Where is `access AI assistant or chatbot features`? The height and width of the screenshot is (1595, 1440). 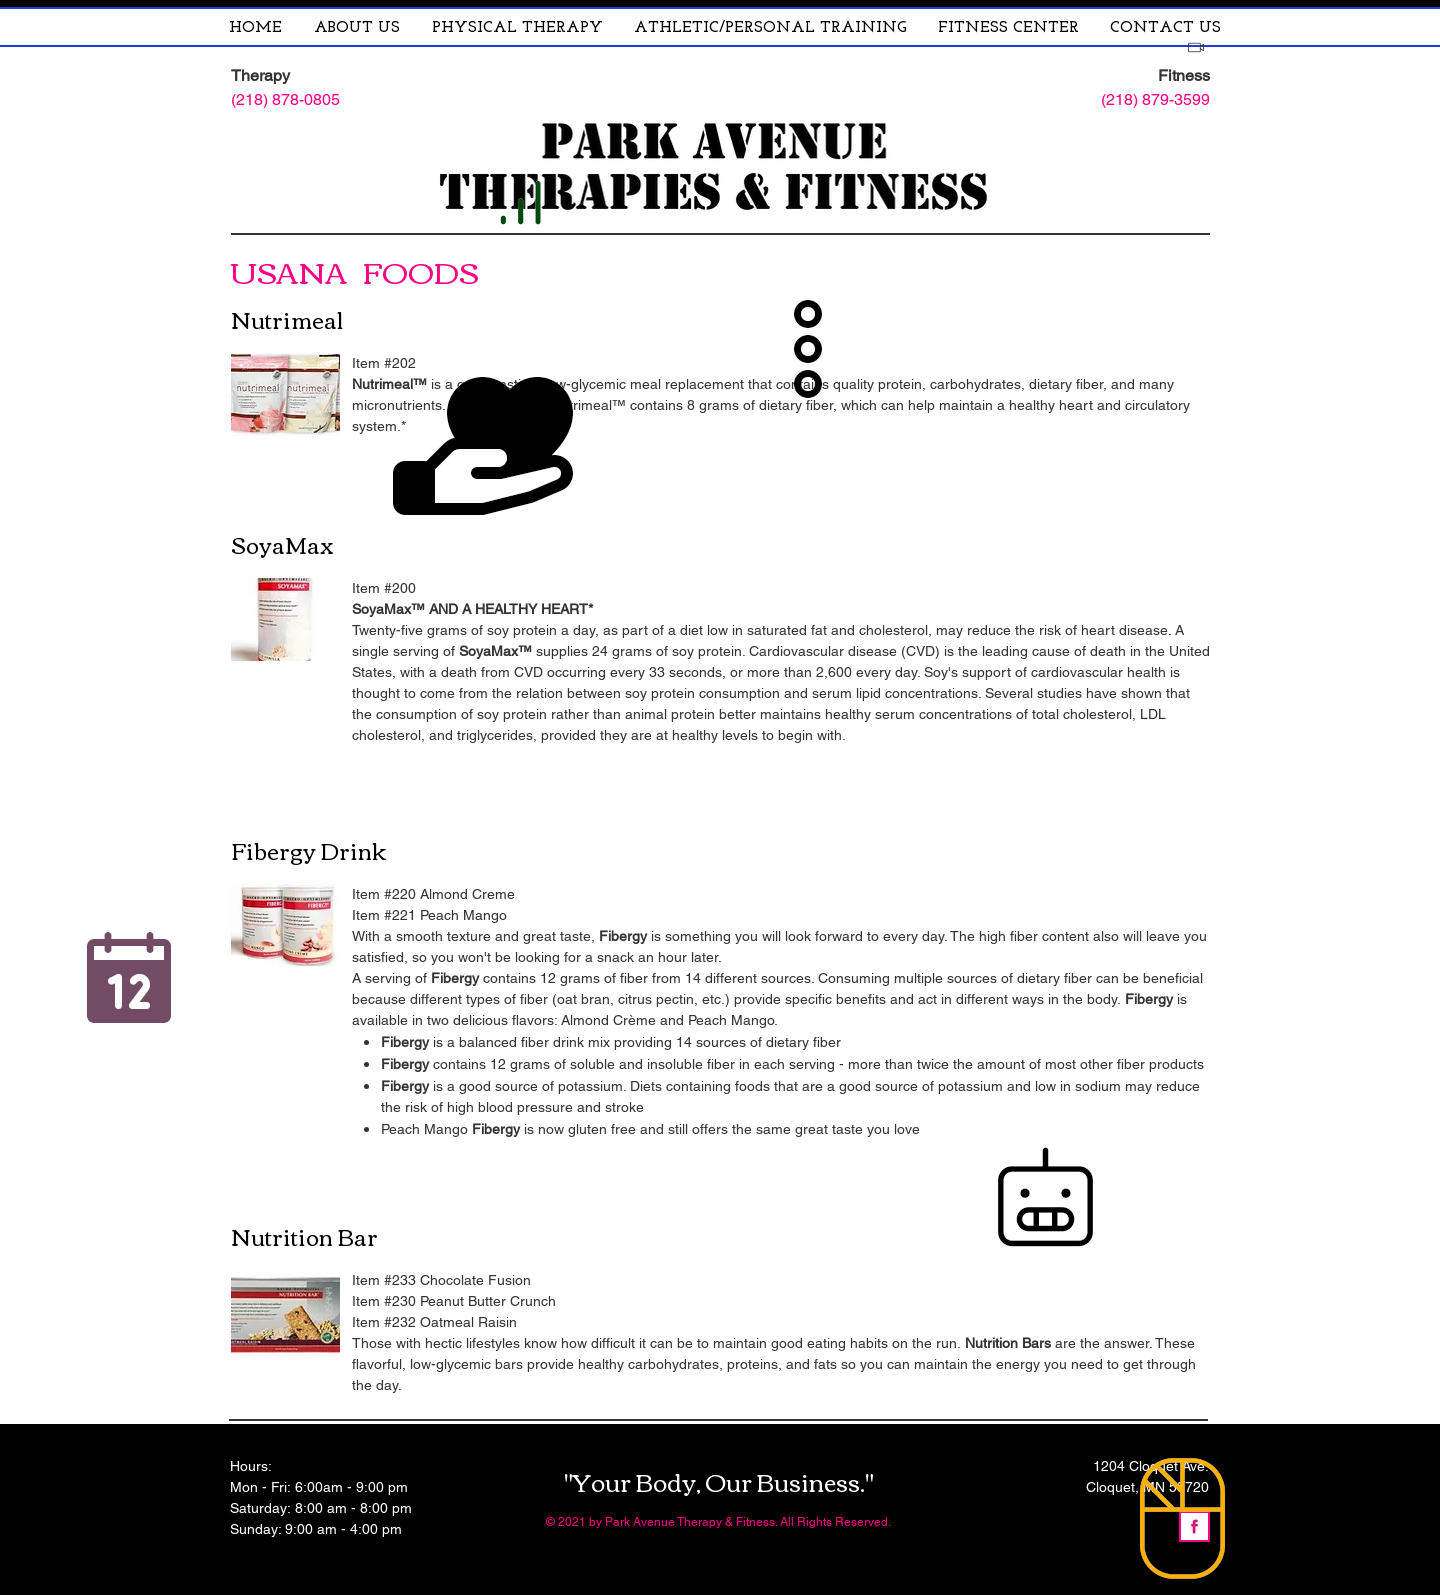 access AI assistant or chatbot features is located at coordinates (1045, 1202).